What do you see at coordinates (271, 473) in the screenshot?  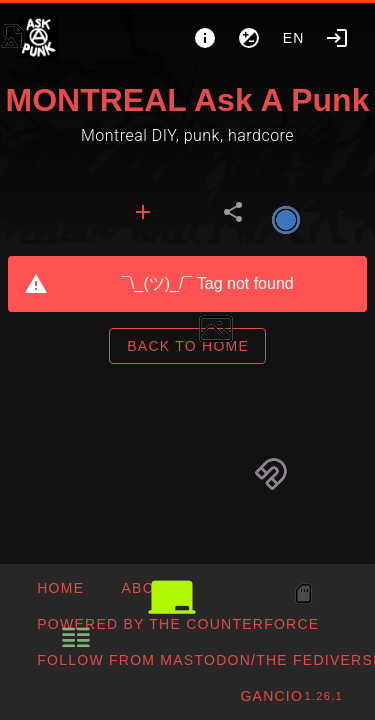 I see `activate magnetic snap or alignment` at bounding box center [271, 473].